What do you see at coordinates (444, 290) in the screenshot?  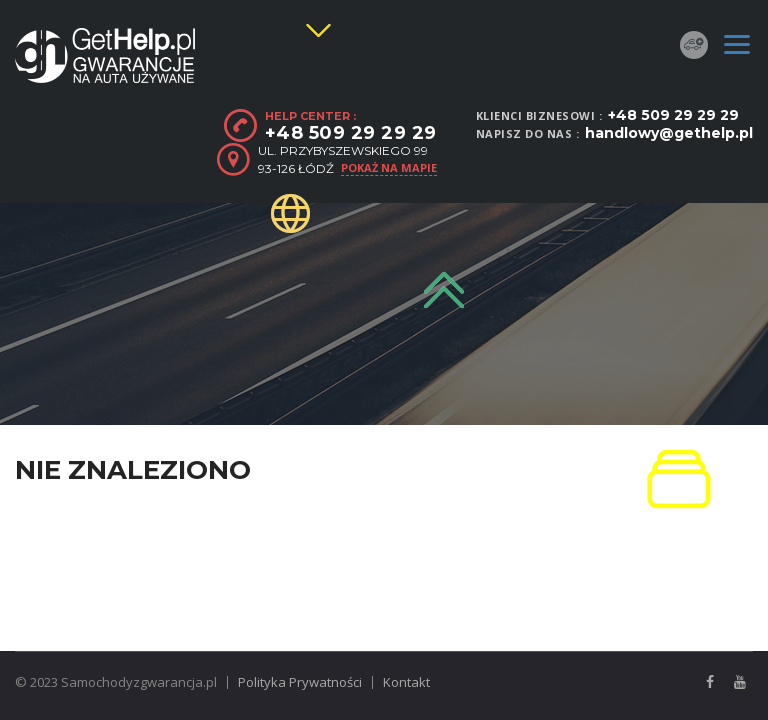 I see `scroll to top of page` at bounding box center [444, 290].